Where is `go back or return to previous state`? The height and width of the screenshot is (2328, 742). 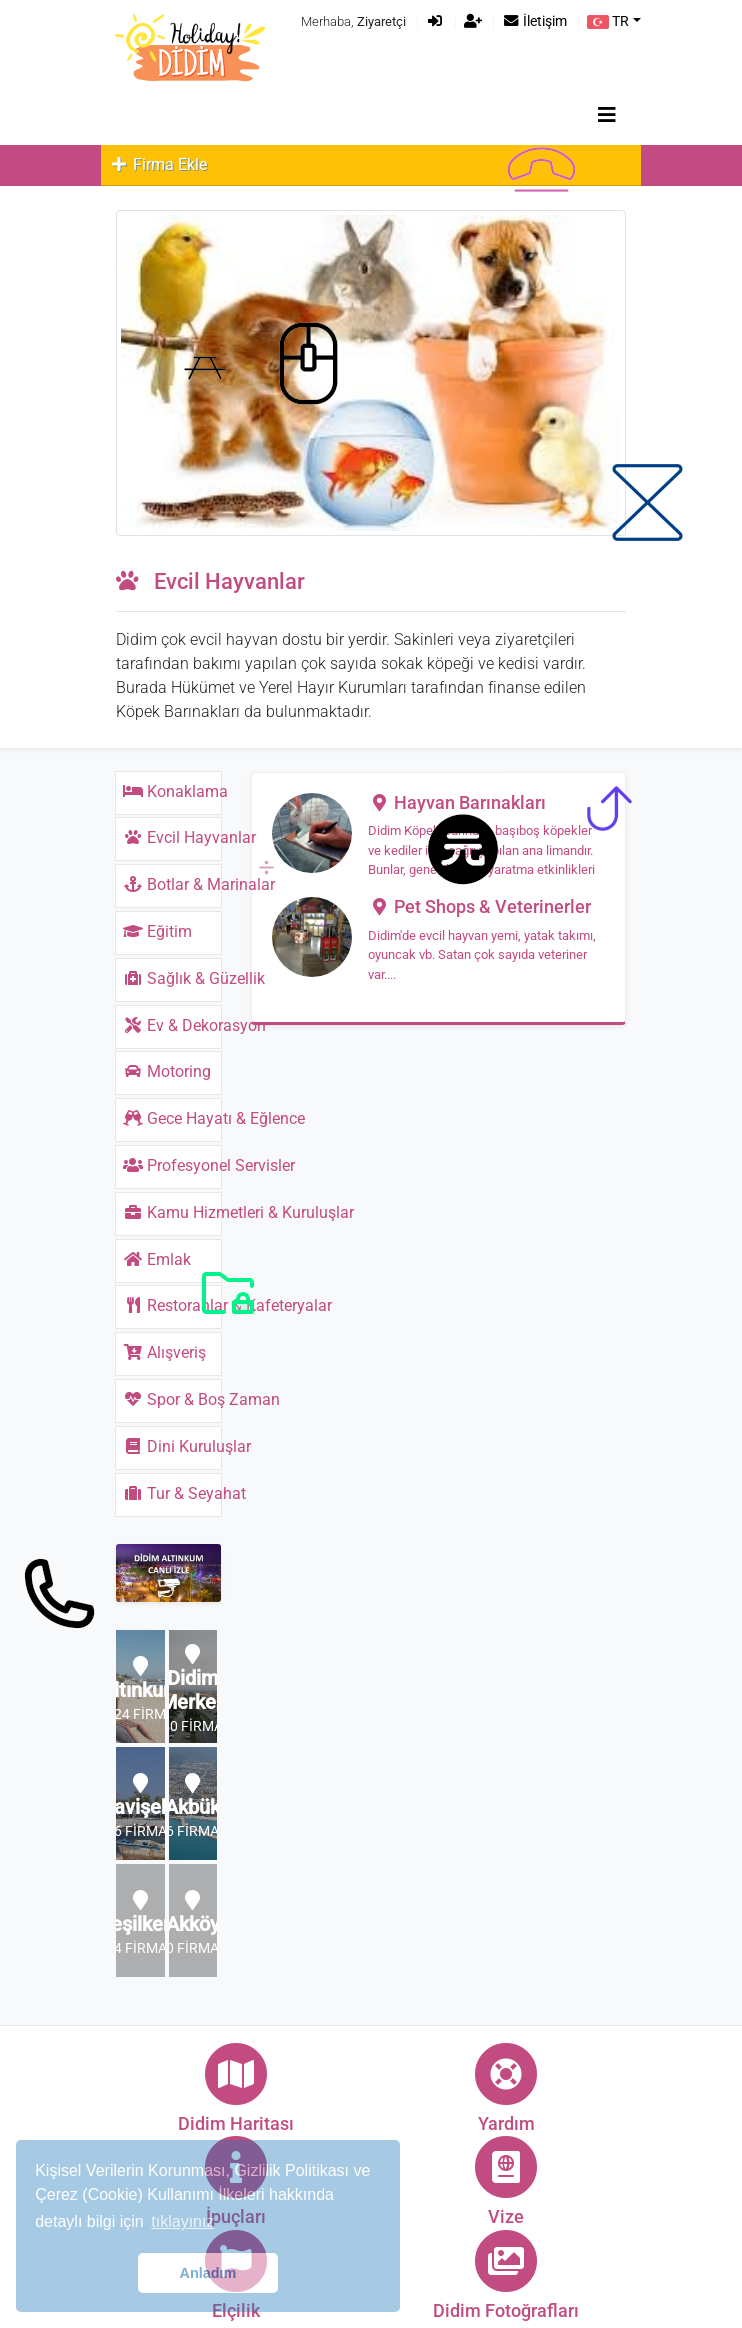
go back or return to previous state is located at coordinates (609, 808).